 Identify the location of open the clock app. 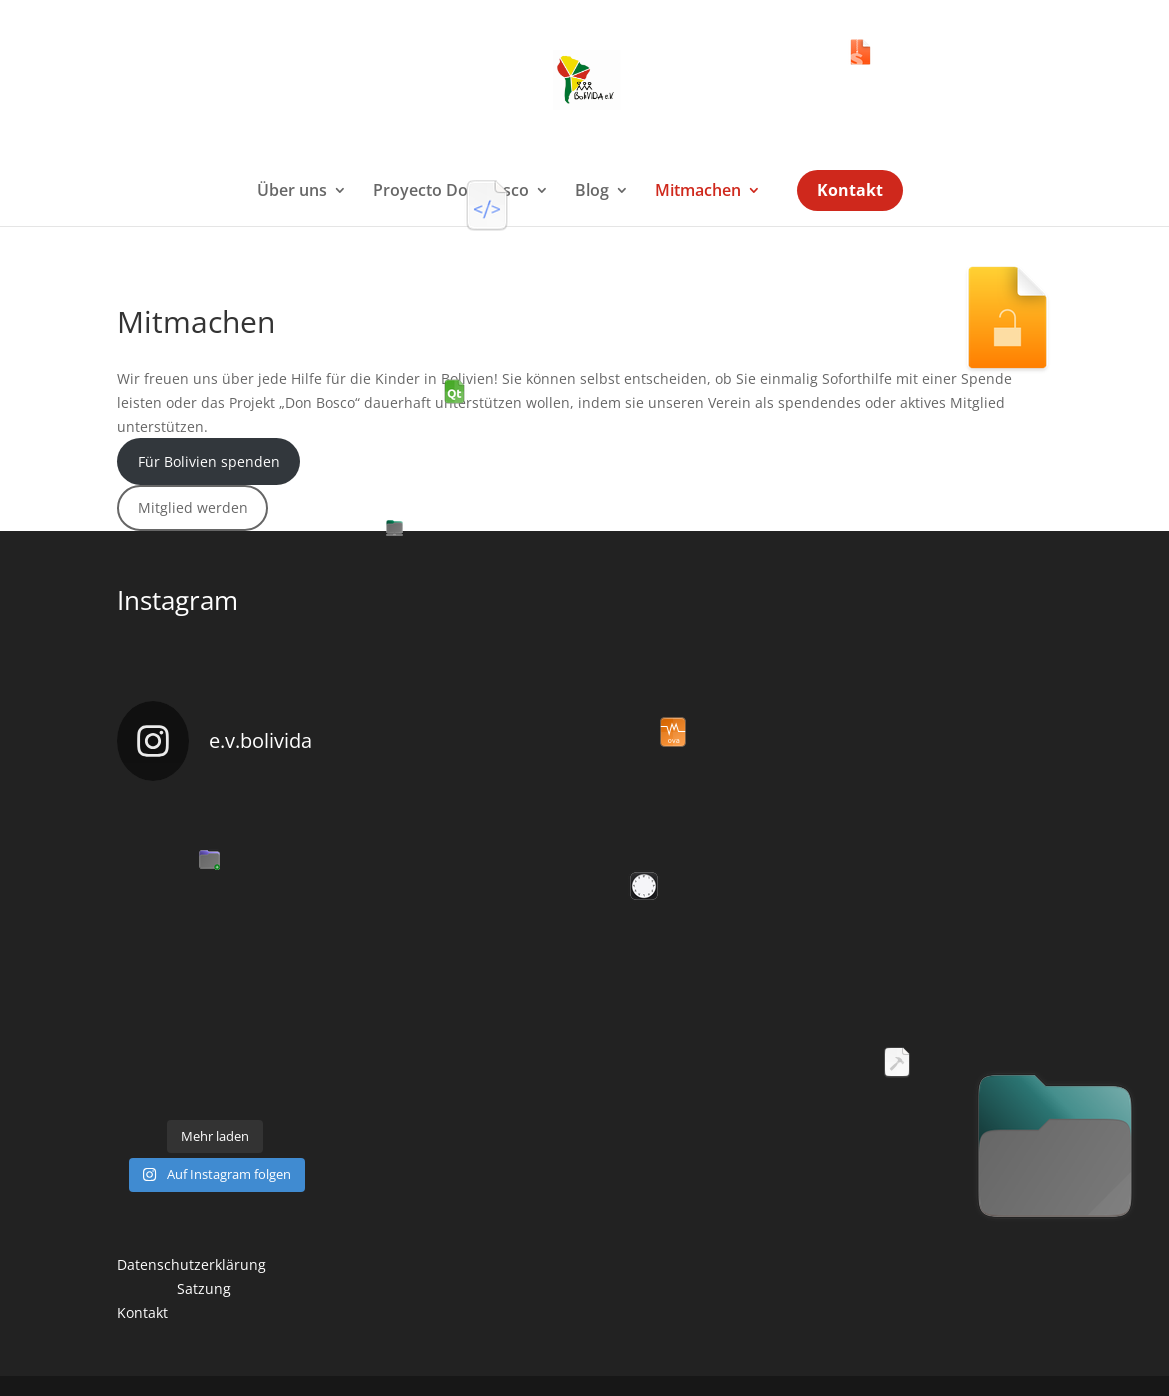
(644, 886).